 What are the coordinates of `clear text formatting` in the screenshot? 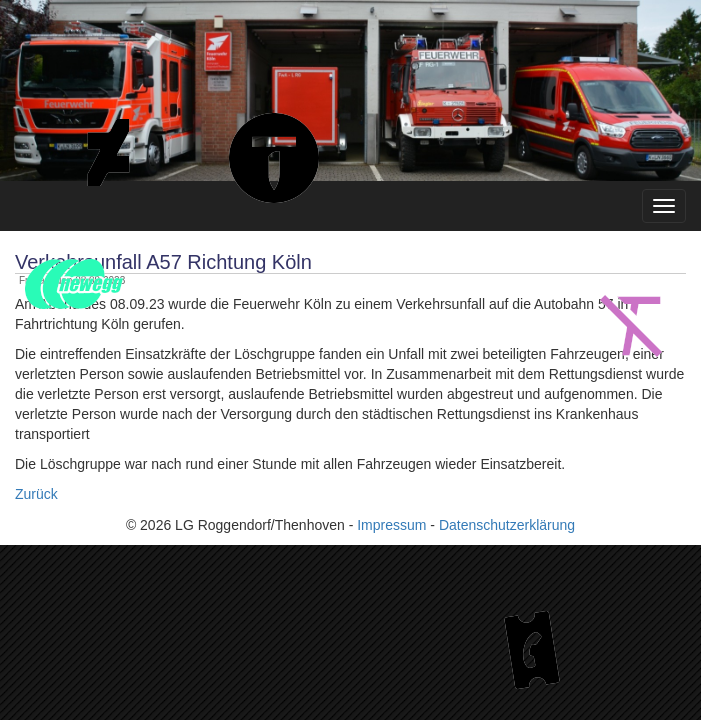 It's located at (631, 326).